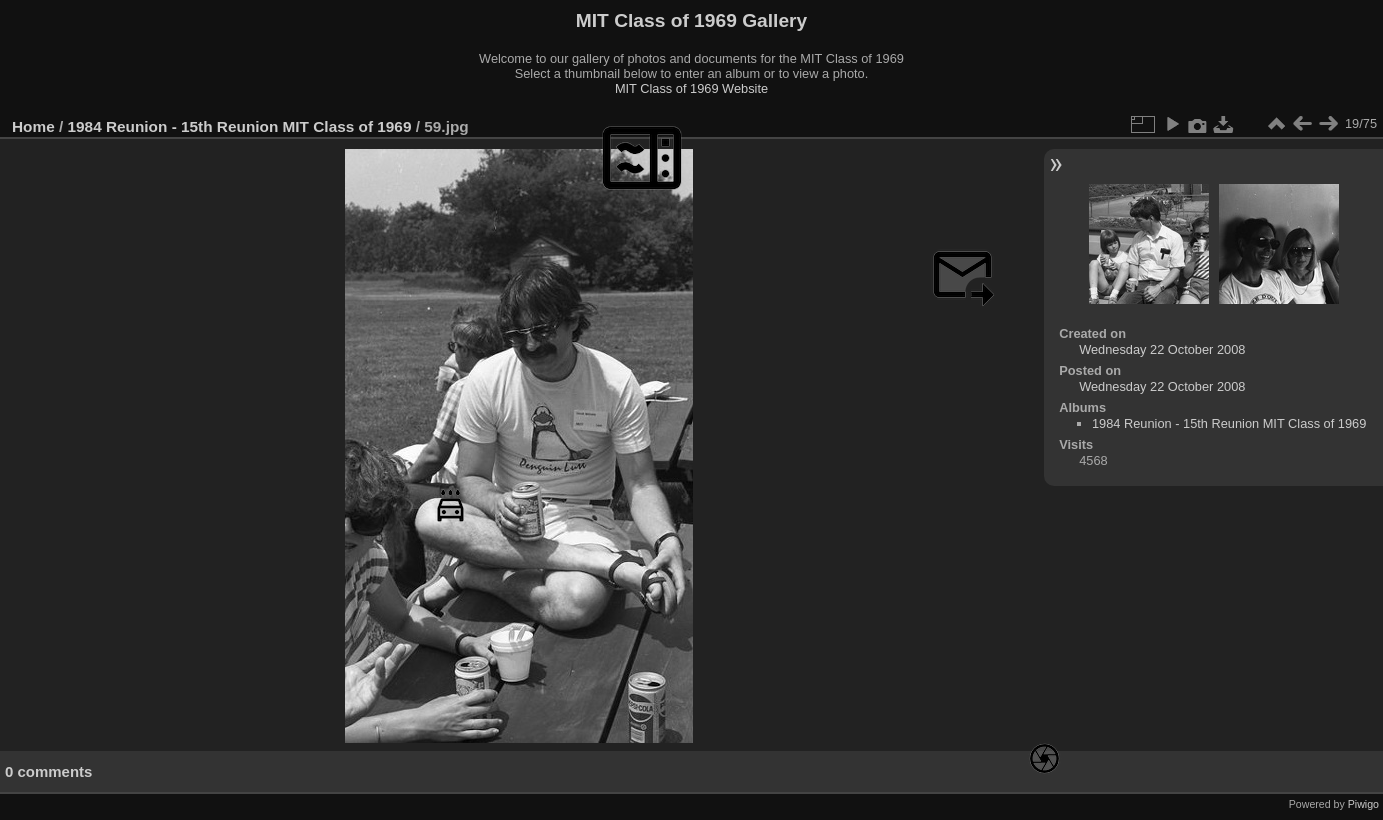  Describe the element at coordinates (962, 274) in the screenshot. I see `forward an email to another recipient` at that location.